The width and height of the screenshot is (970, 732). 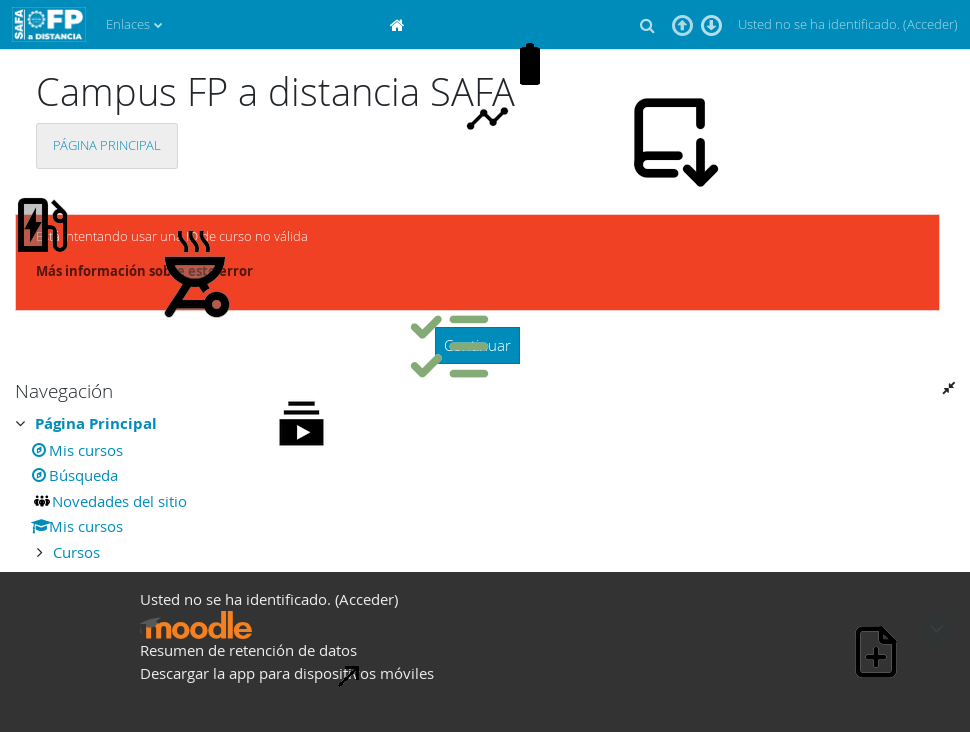 What do you see at coordinates (42, 225) in the screenshot?
I see `find nearby electric vehicle charging stations` at bounding box center [42, 225].